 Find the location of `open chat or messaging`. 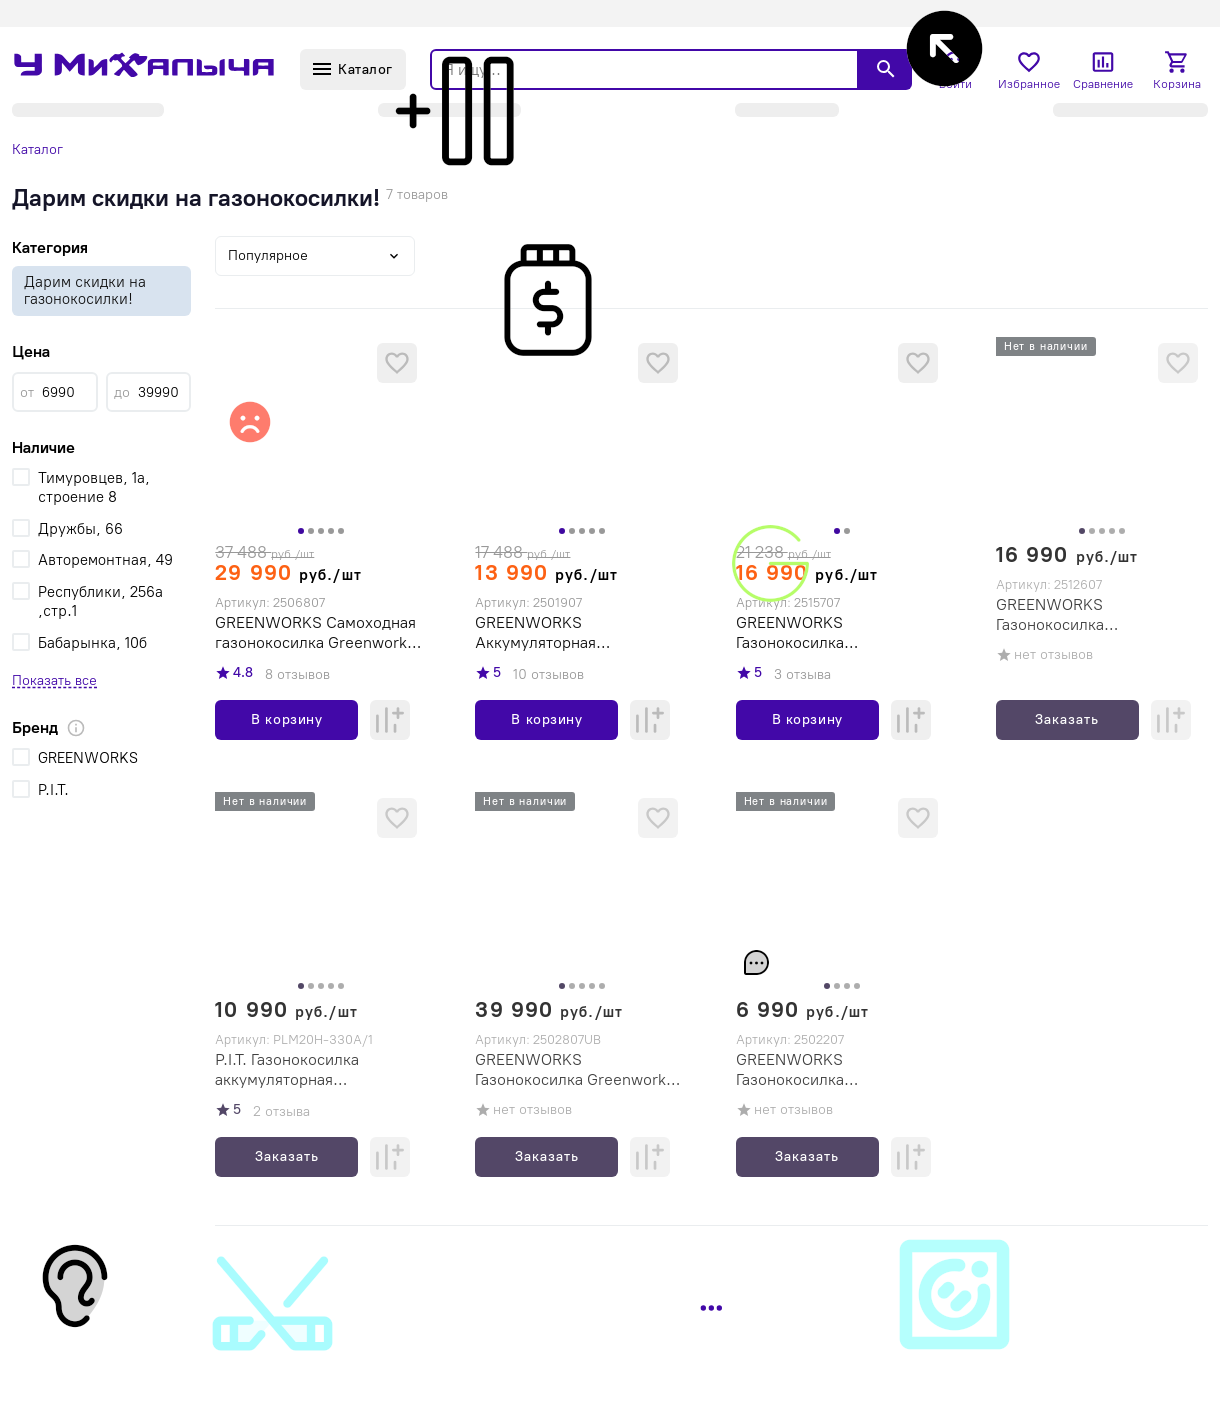

open chat or messaging is located at coordinates (756, 963).